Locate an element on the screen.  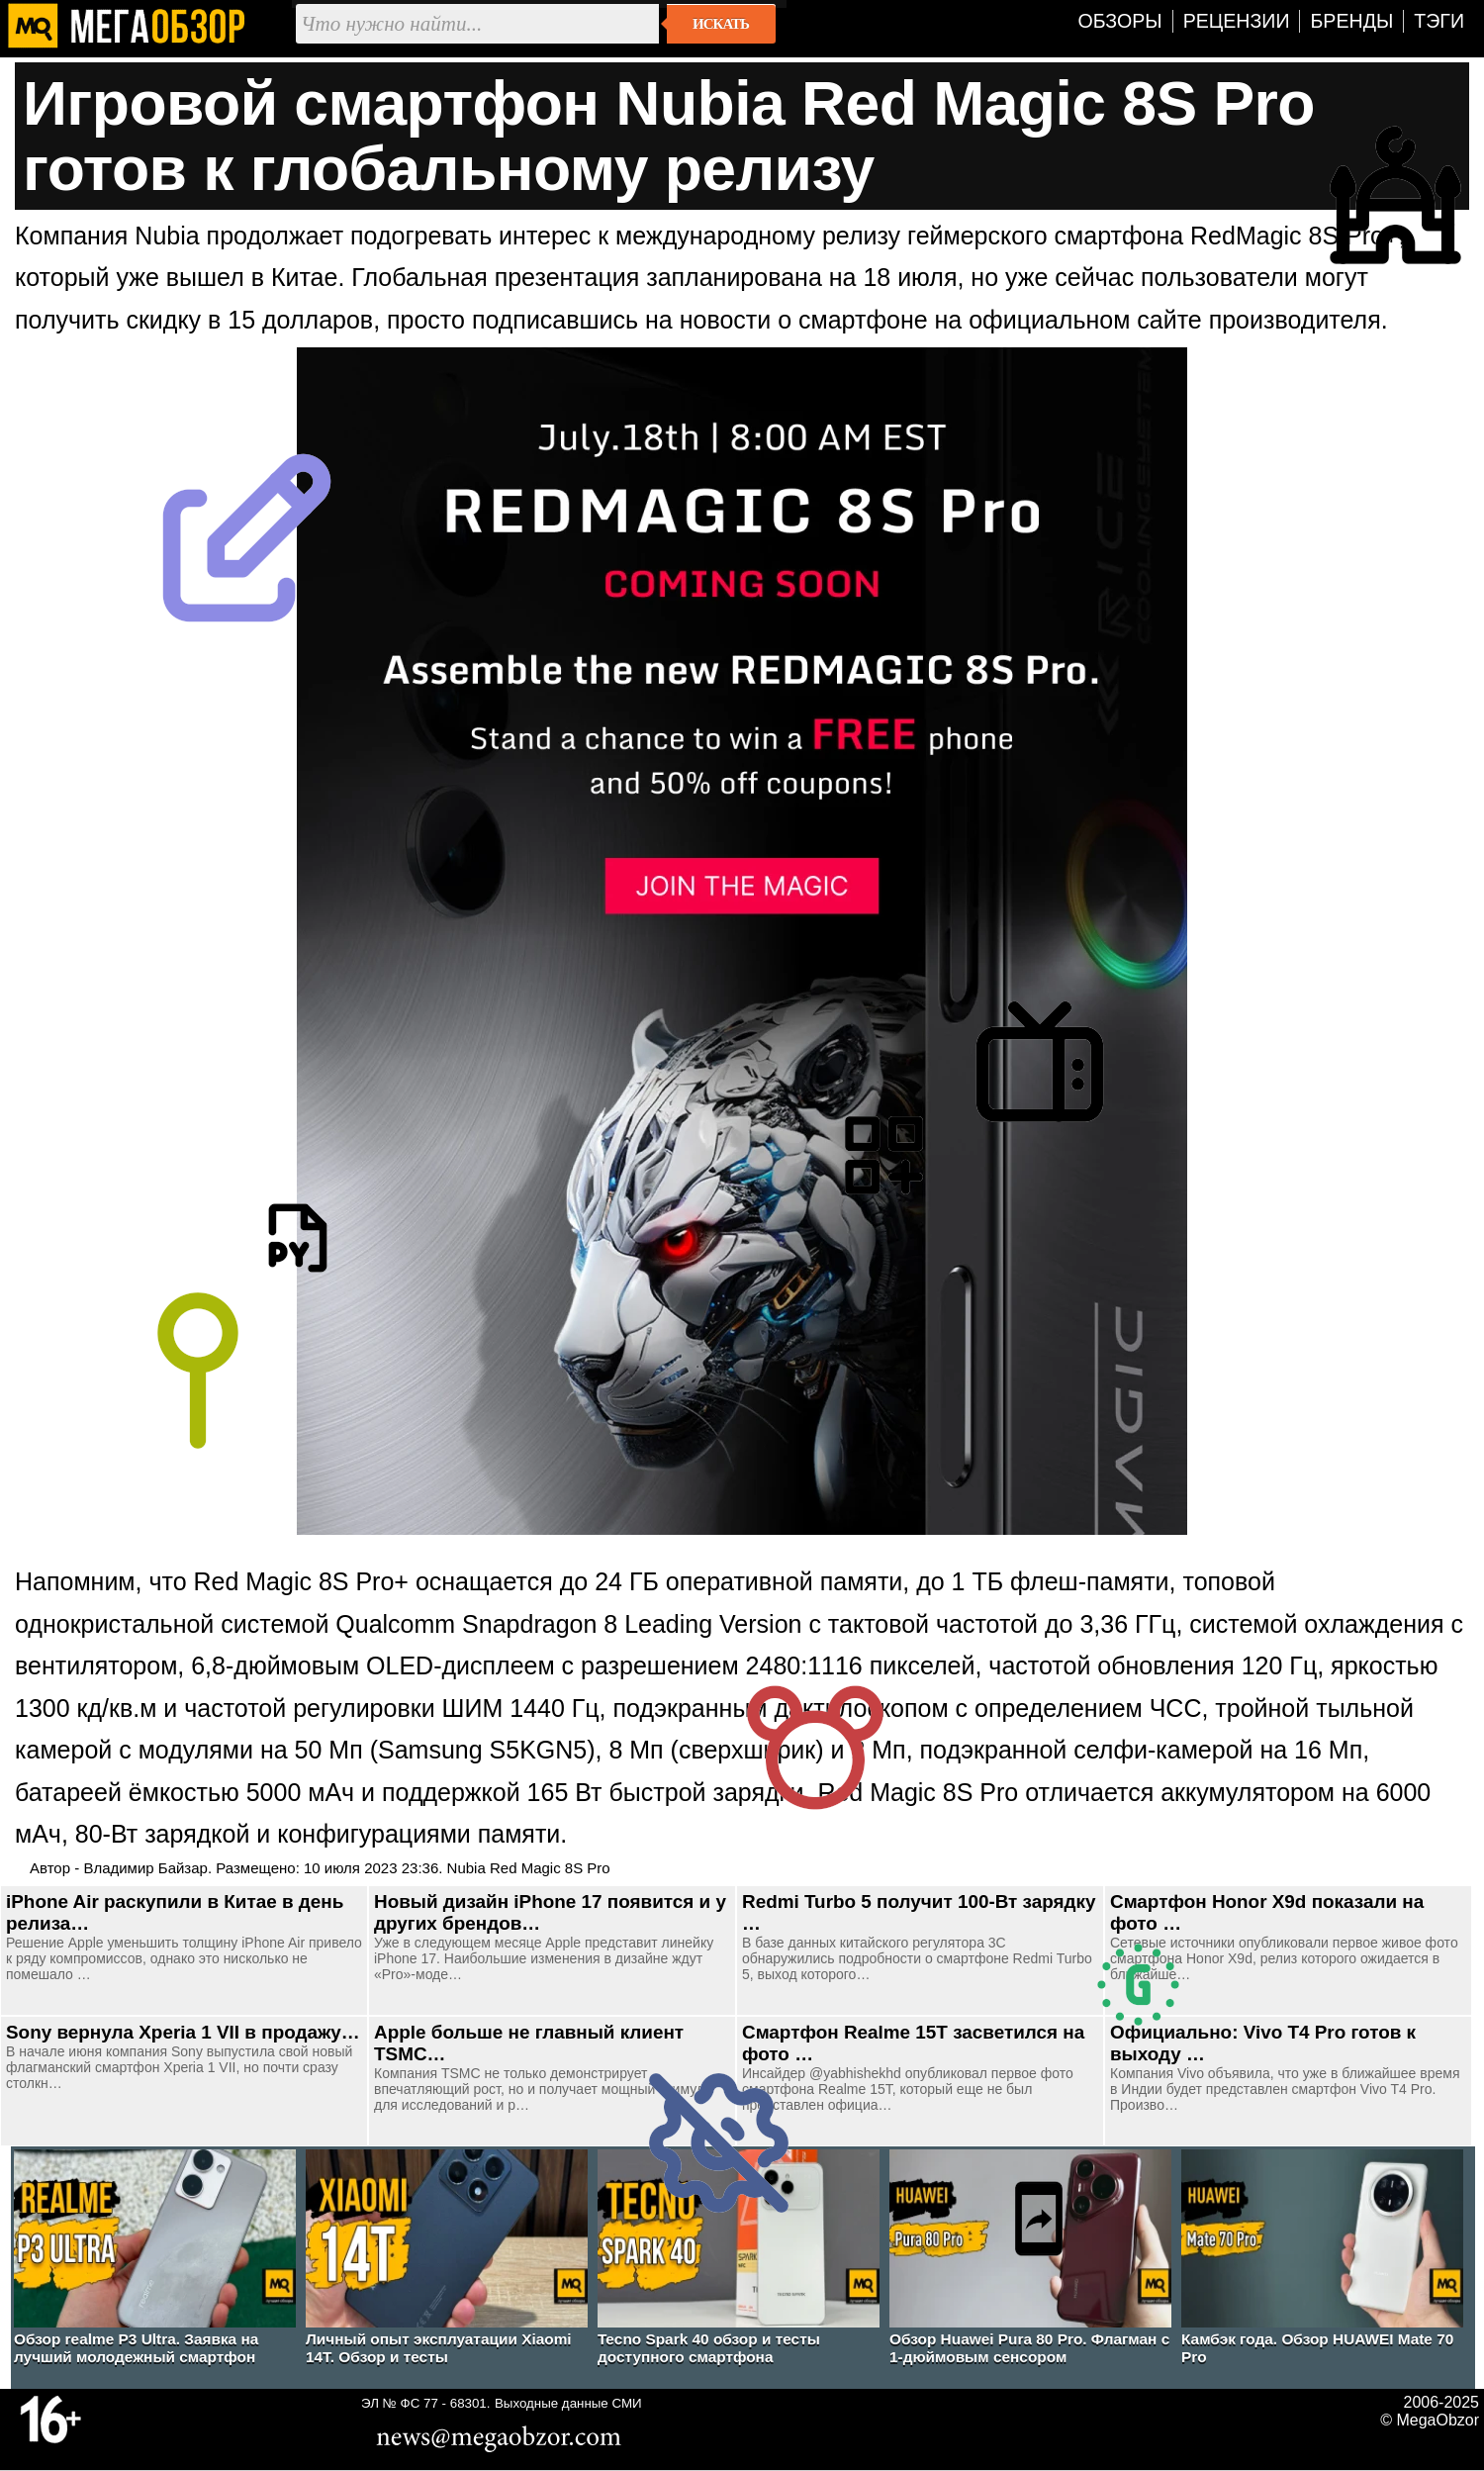
access retro or classic TV content is located at coordinates (1040, 1065).